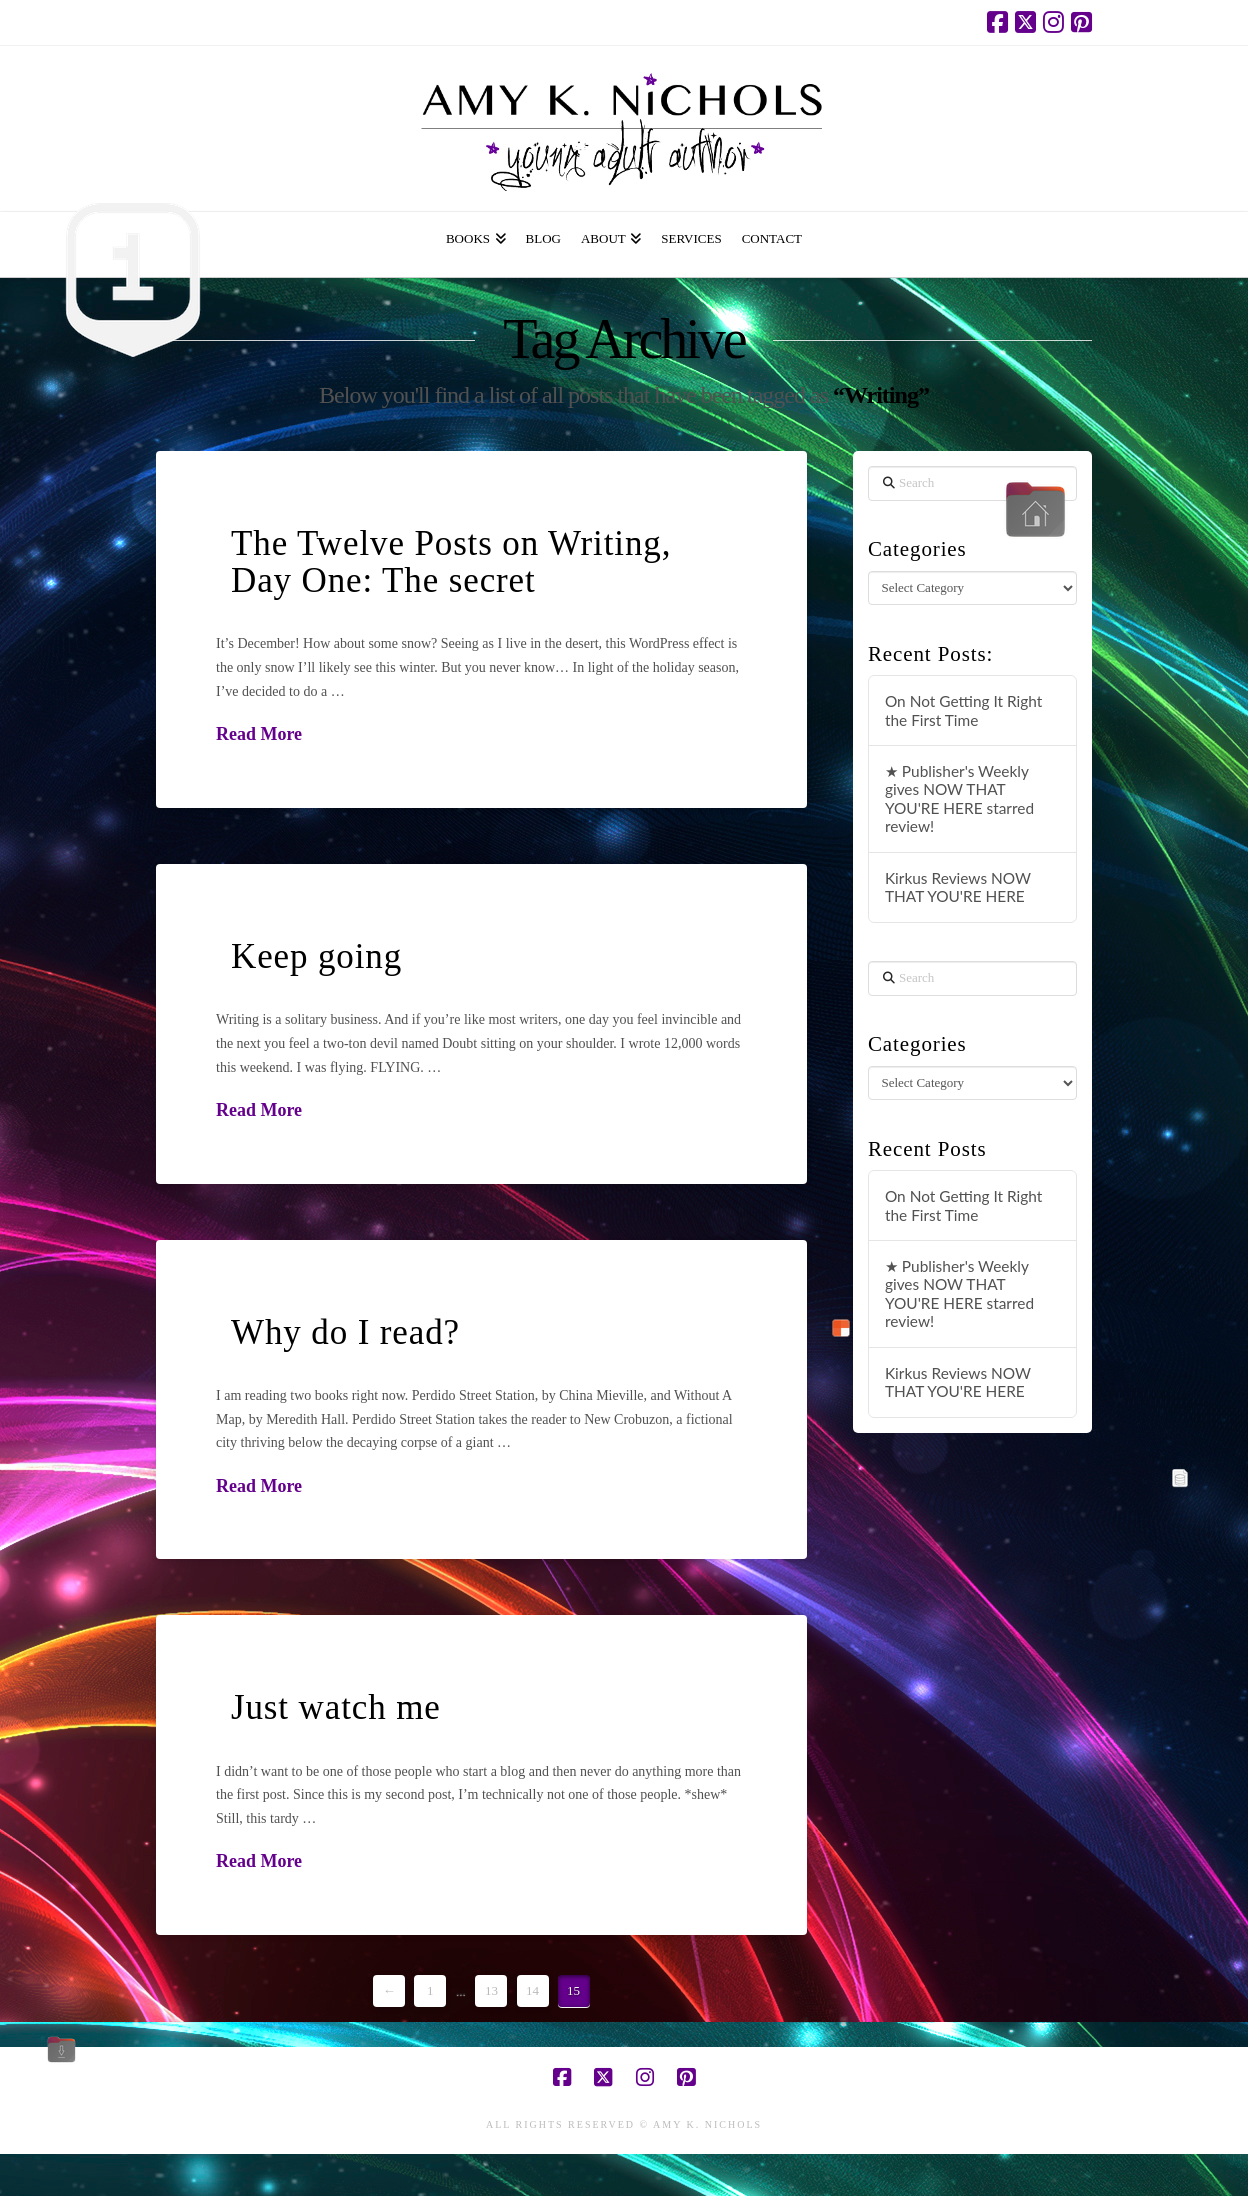 This screenshot has width=1248, height=2196. What do you see at coordinates (133, 280) in the screenshot?
I see `indicates num lock is enabled` at bounding box center [133, 280].